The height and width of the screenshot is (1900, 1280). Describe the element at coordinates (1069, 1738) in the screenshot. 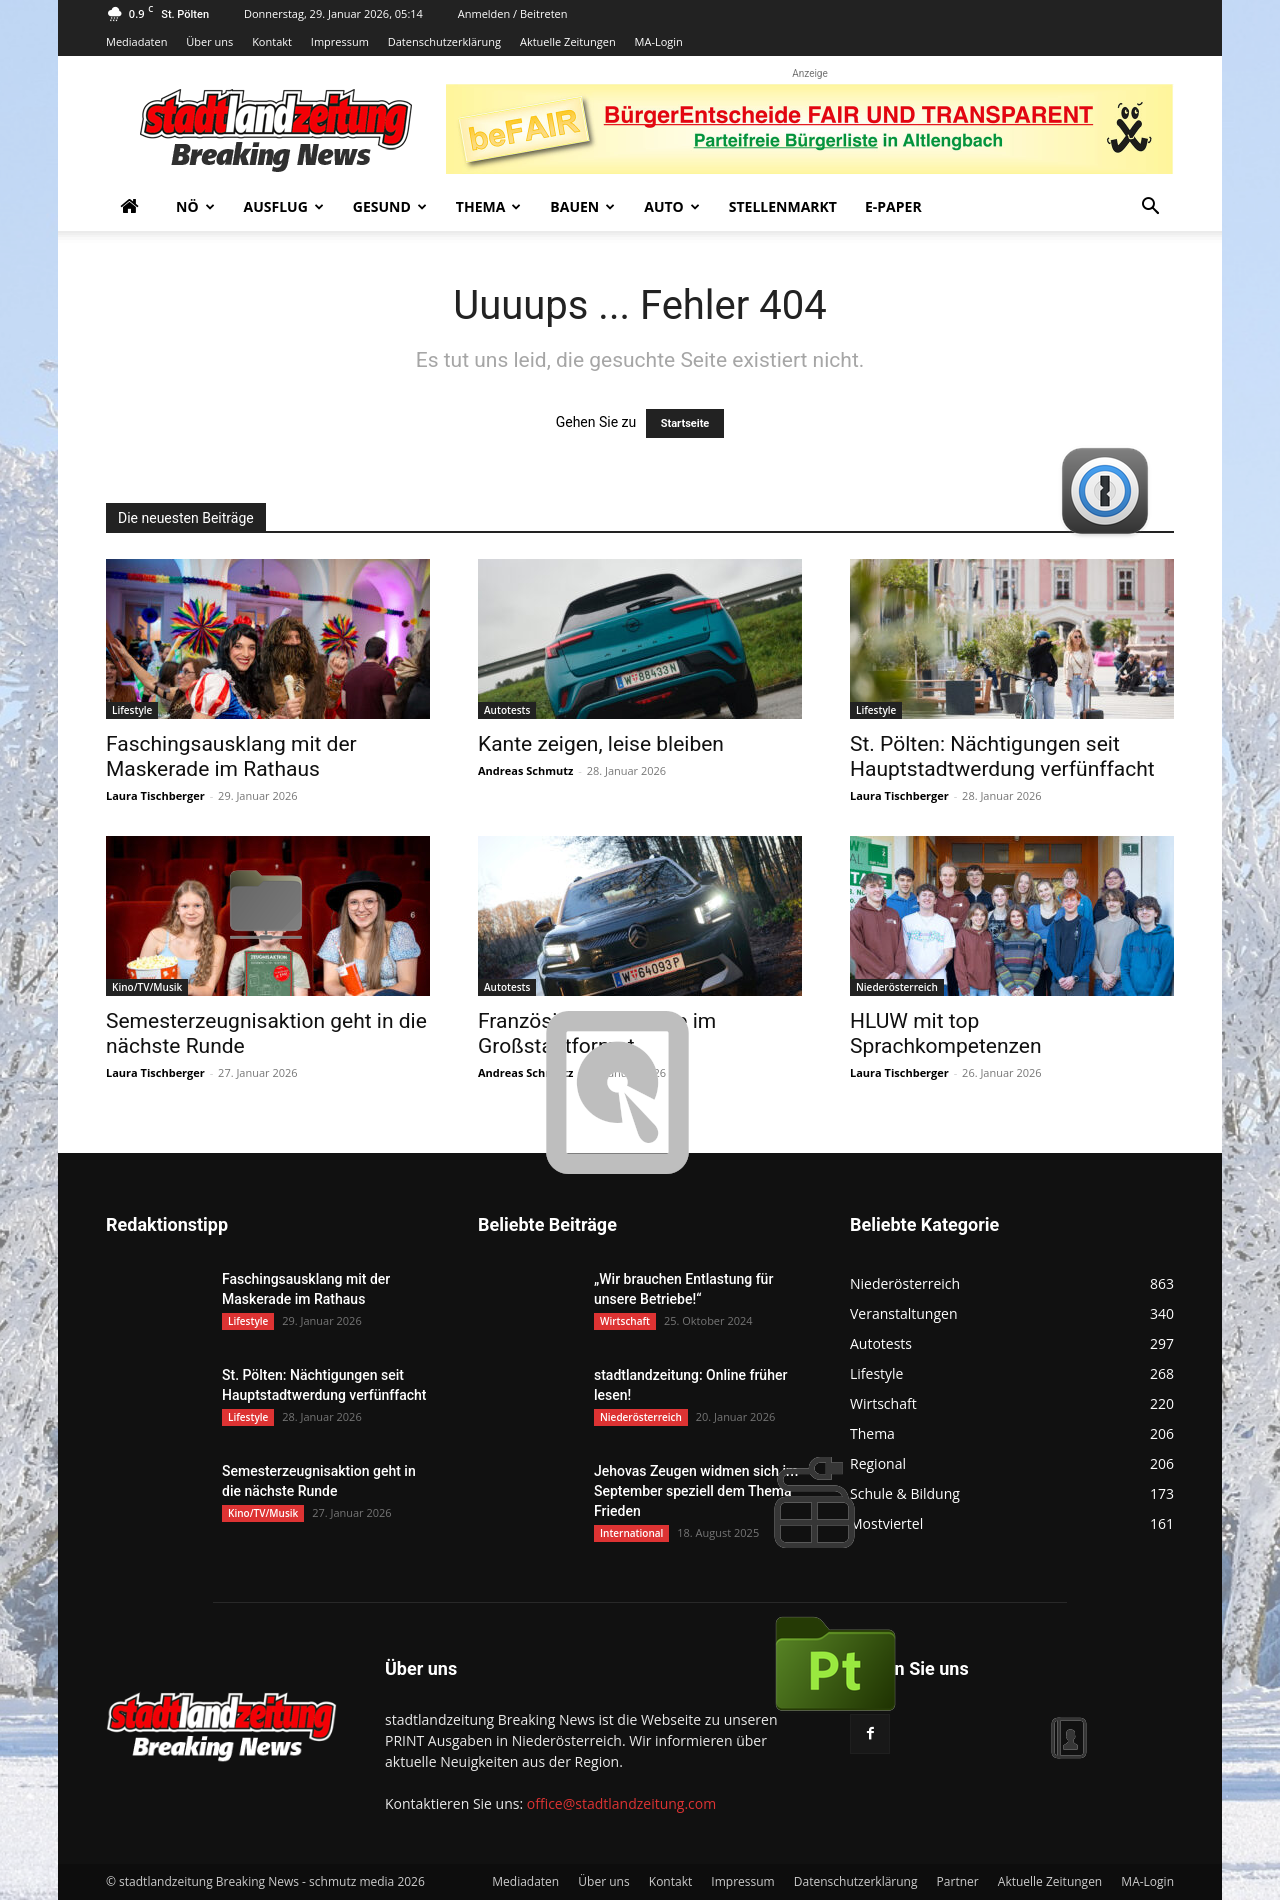

I see `open contacts or address book` at that location.